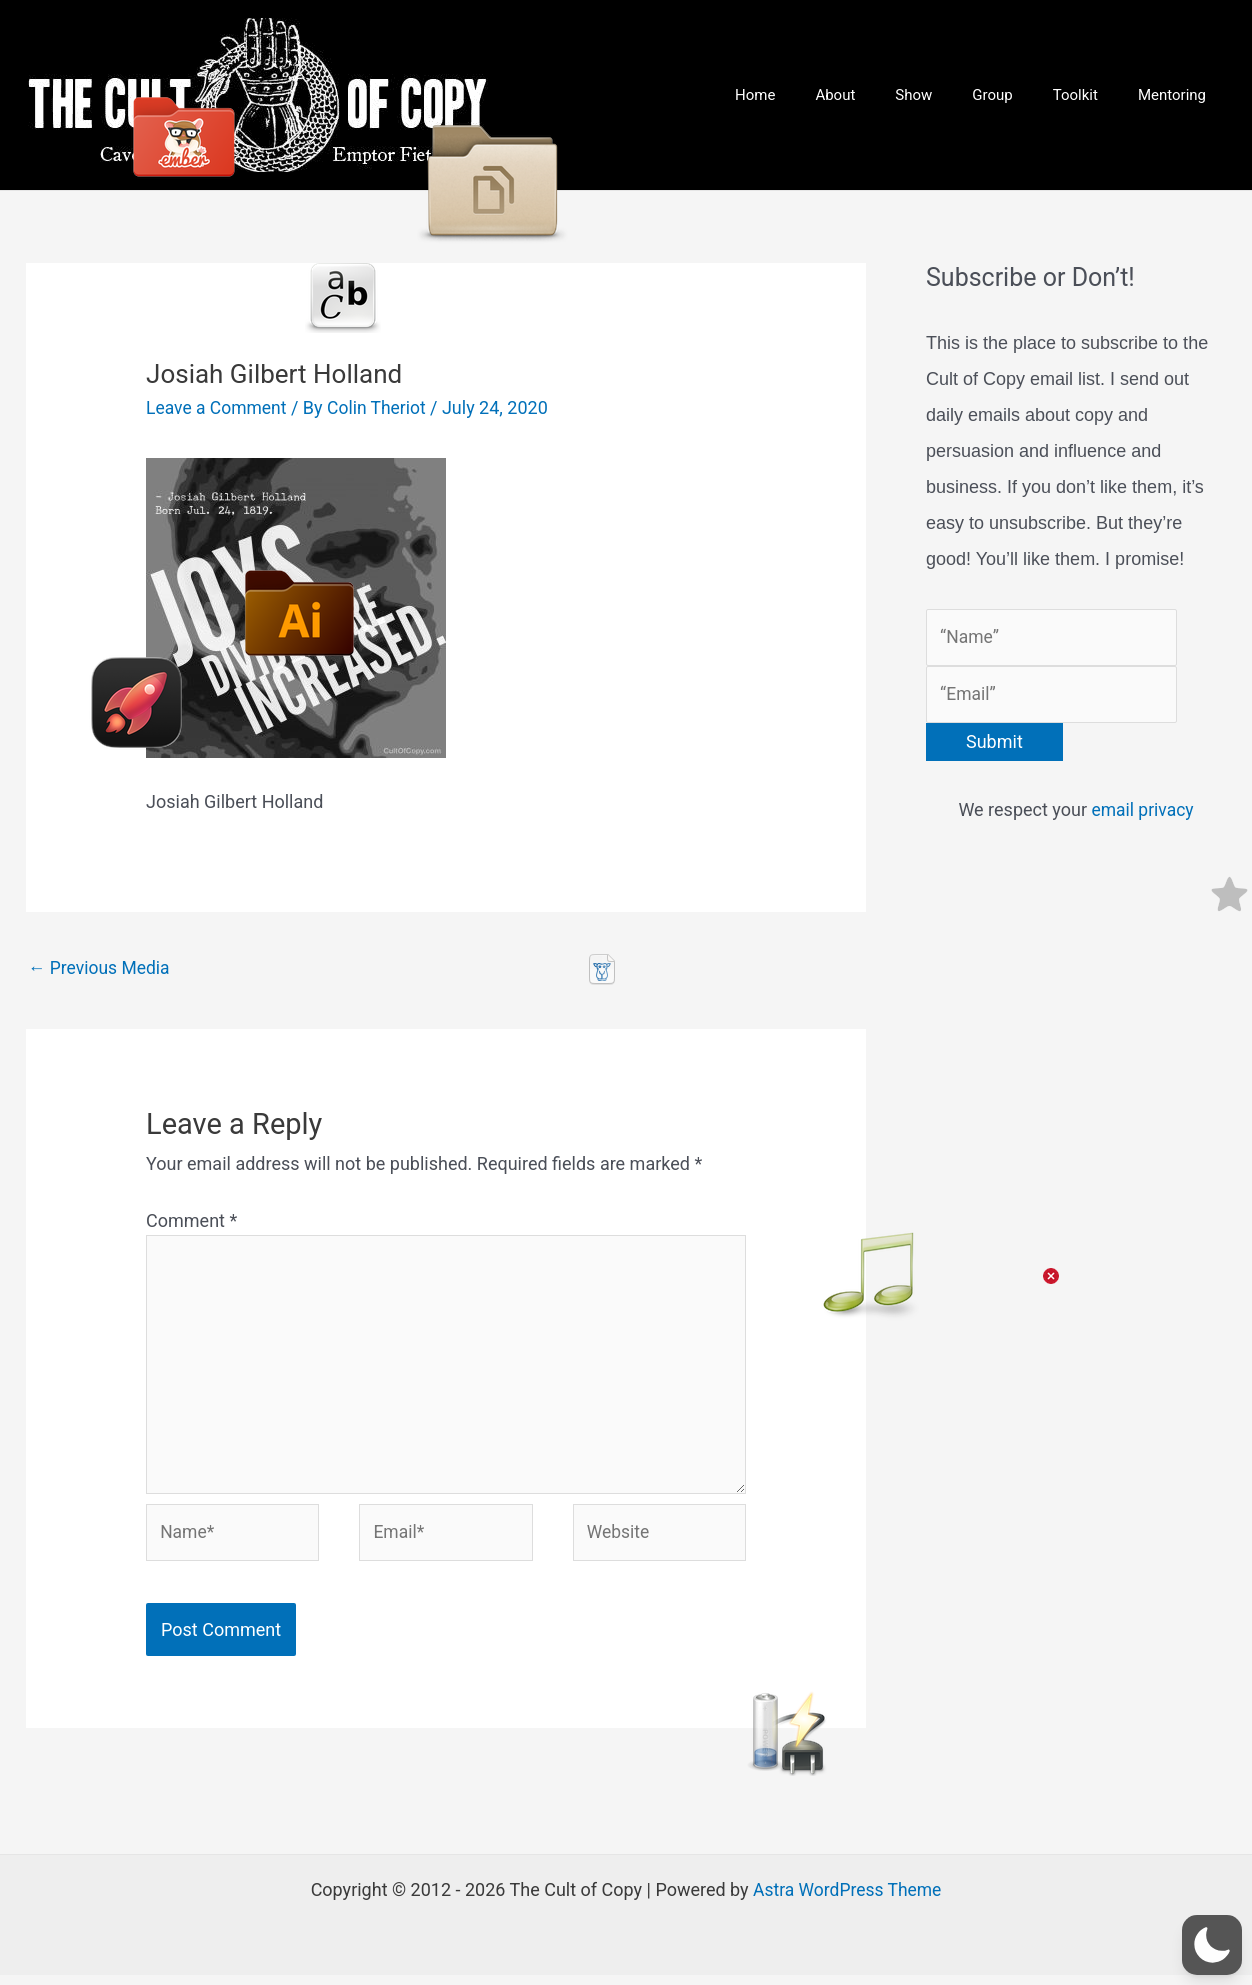 The height and width of the screenshot is (1985, 1252). I want to click on adjust font settings for your desktop, so click(343, 295).